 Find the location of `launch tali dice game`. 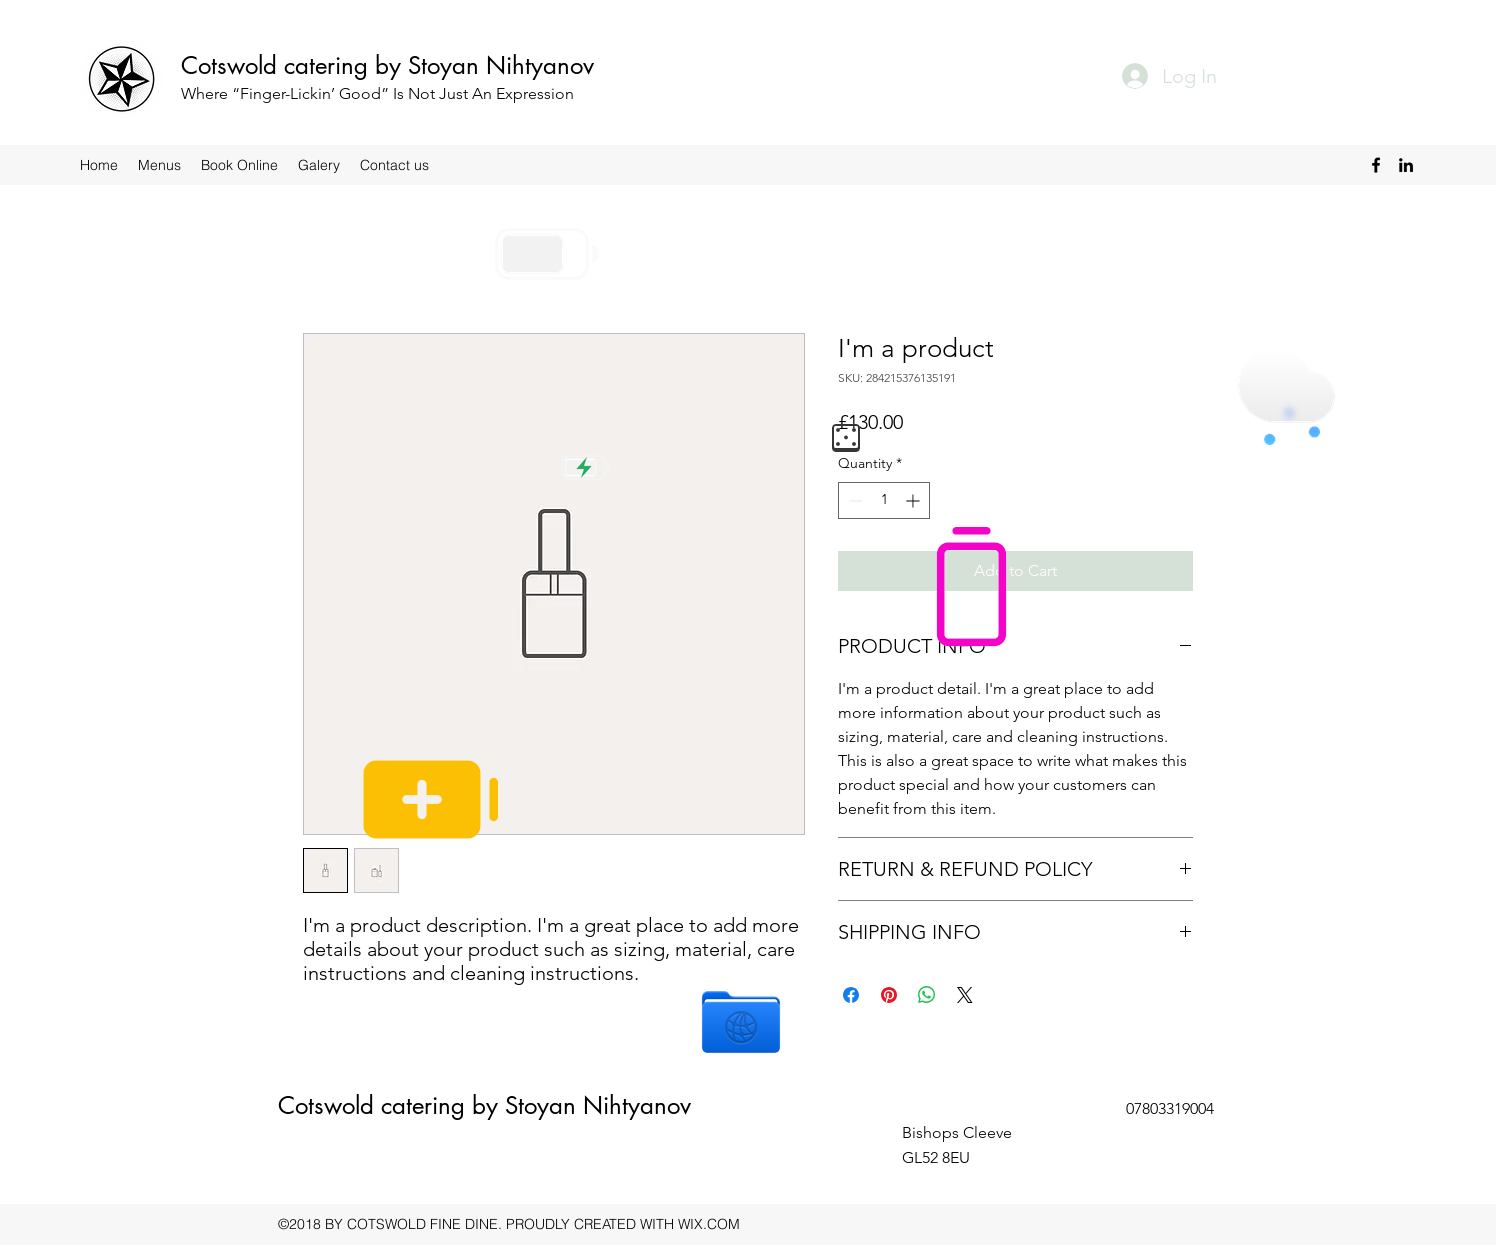

launch tali dice game is located at coordinates (846, 438).